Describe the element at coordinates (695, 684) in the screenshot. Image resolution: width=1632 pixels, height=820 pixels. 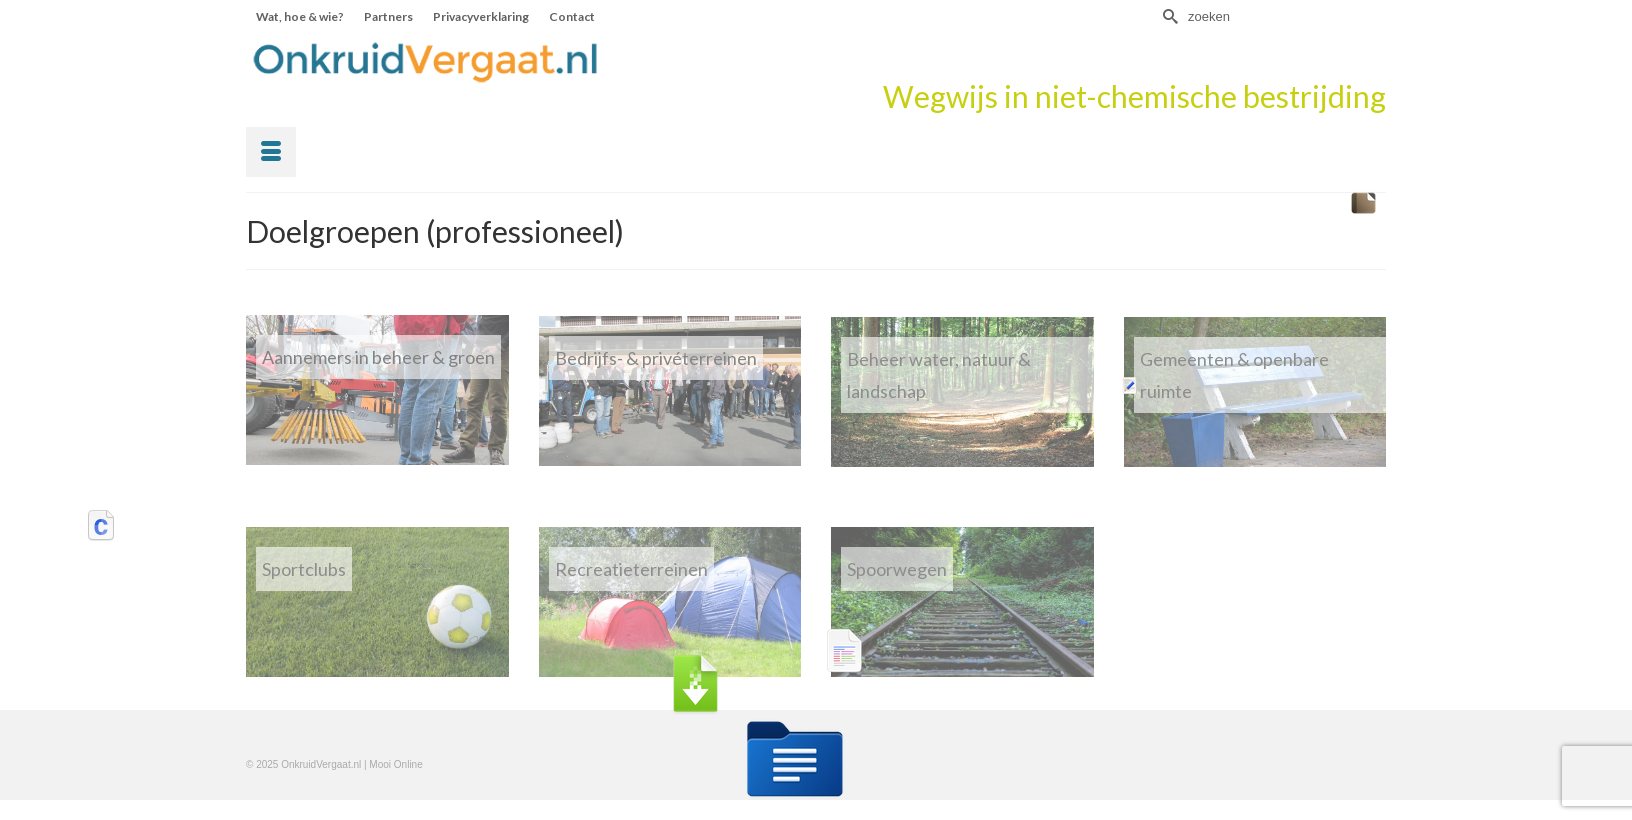
I see `file download in progress` at that location.